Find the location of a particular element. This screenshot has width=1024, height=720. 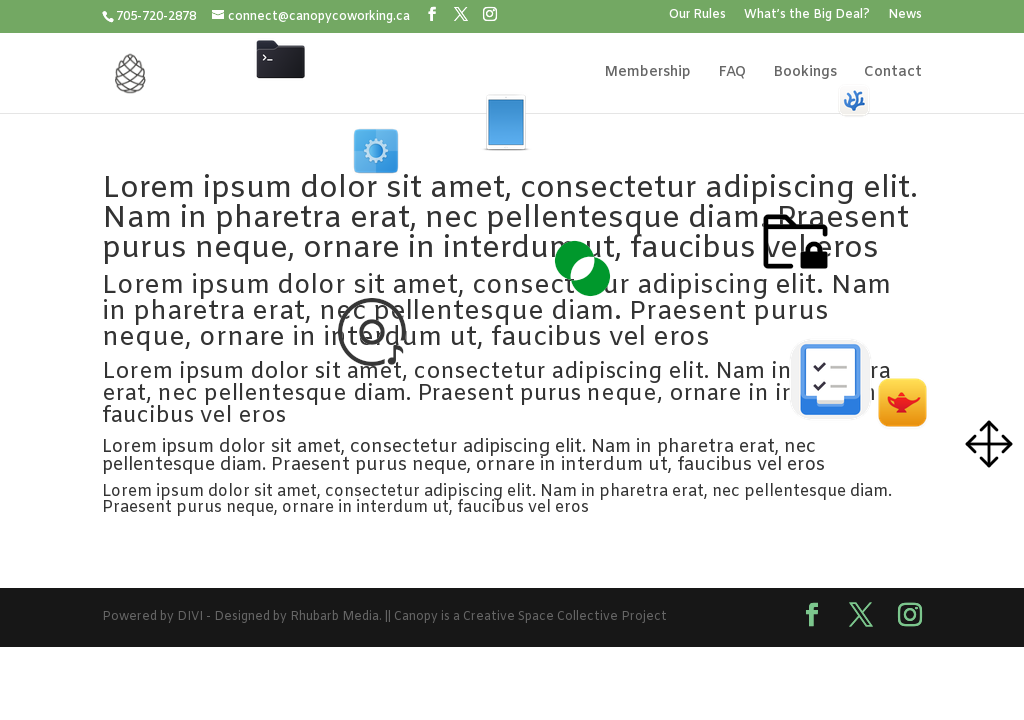

configure default applications for your system is located at coordinates (376, 151).